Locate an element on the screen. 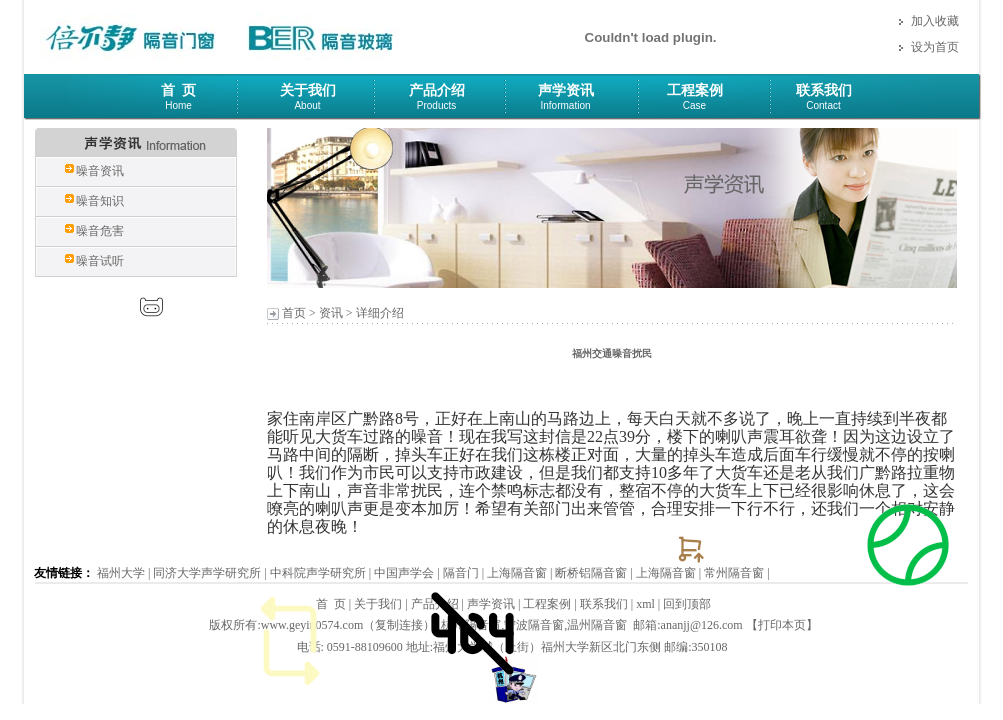  view tennis or sports-related content is located at coordinates (908, 545).